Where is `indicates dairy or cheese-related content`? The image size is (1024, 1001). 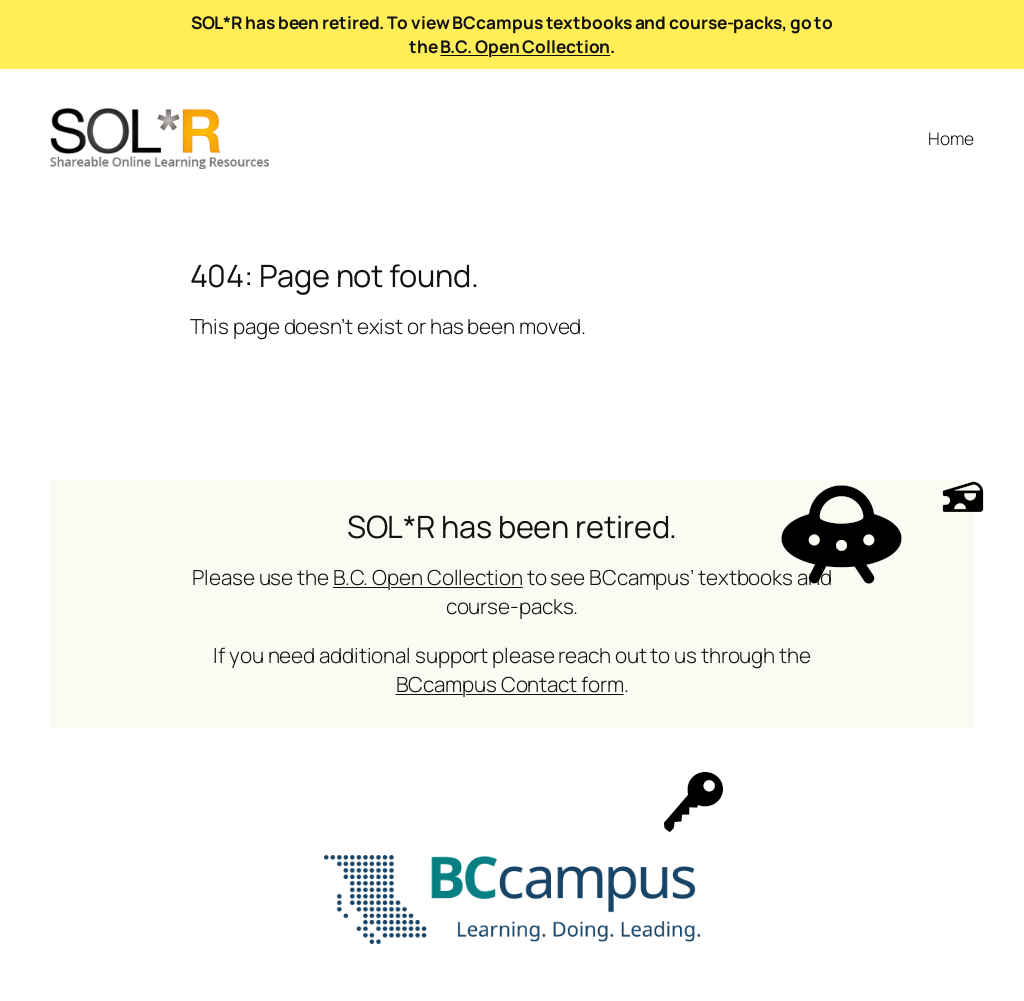 indicates dairy or cheese-related content is located at coordinates (963, 499).